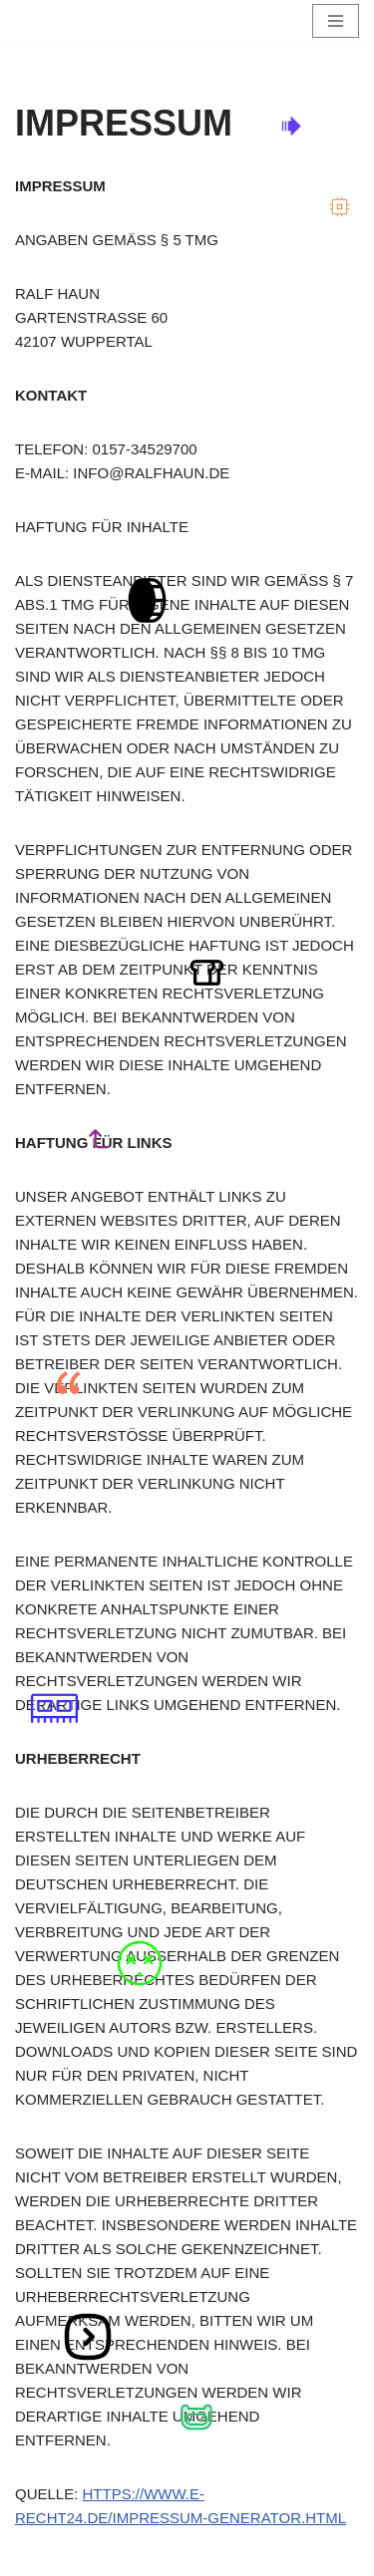  Describe the element at coordinates (69, 1382) in the screenshot. I see `insert a block quote` at that location.